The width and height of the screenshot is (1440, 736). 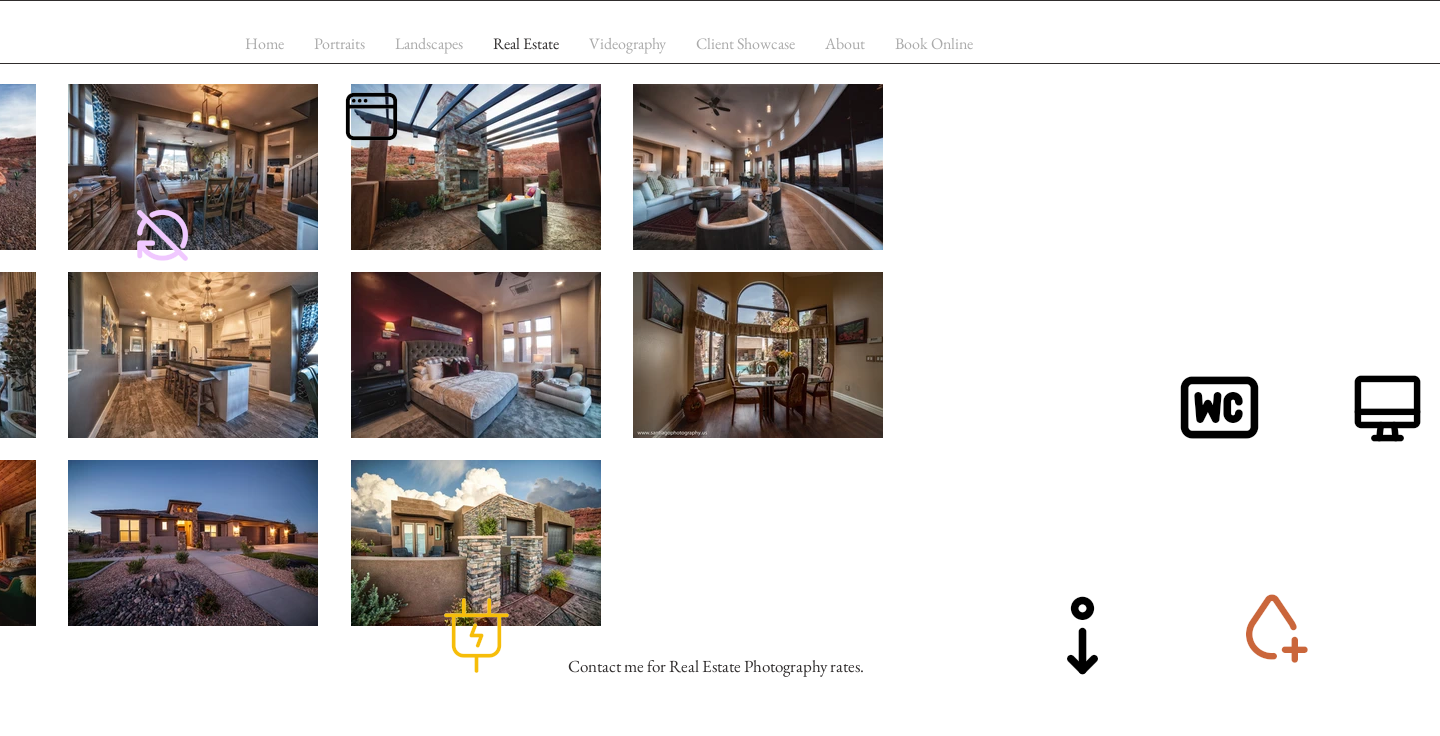 I want to click on move item down in a list, so click(x=1082, y=635).